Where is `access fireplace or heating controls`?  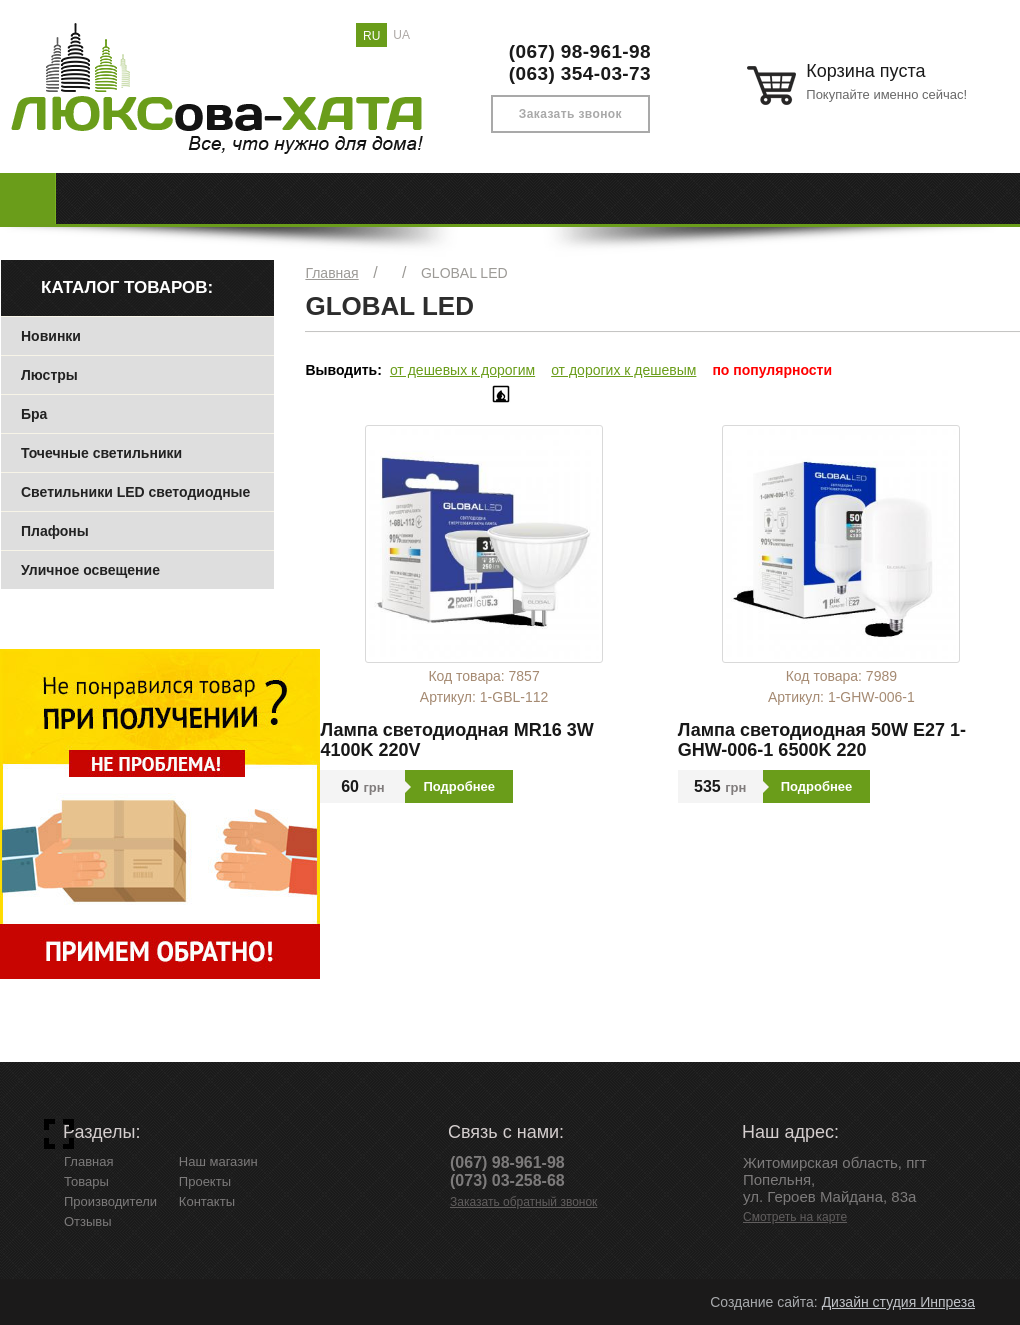 access fireplace or heating controls is located at coordinates (501, 394).